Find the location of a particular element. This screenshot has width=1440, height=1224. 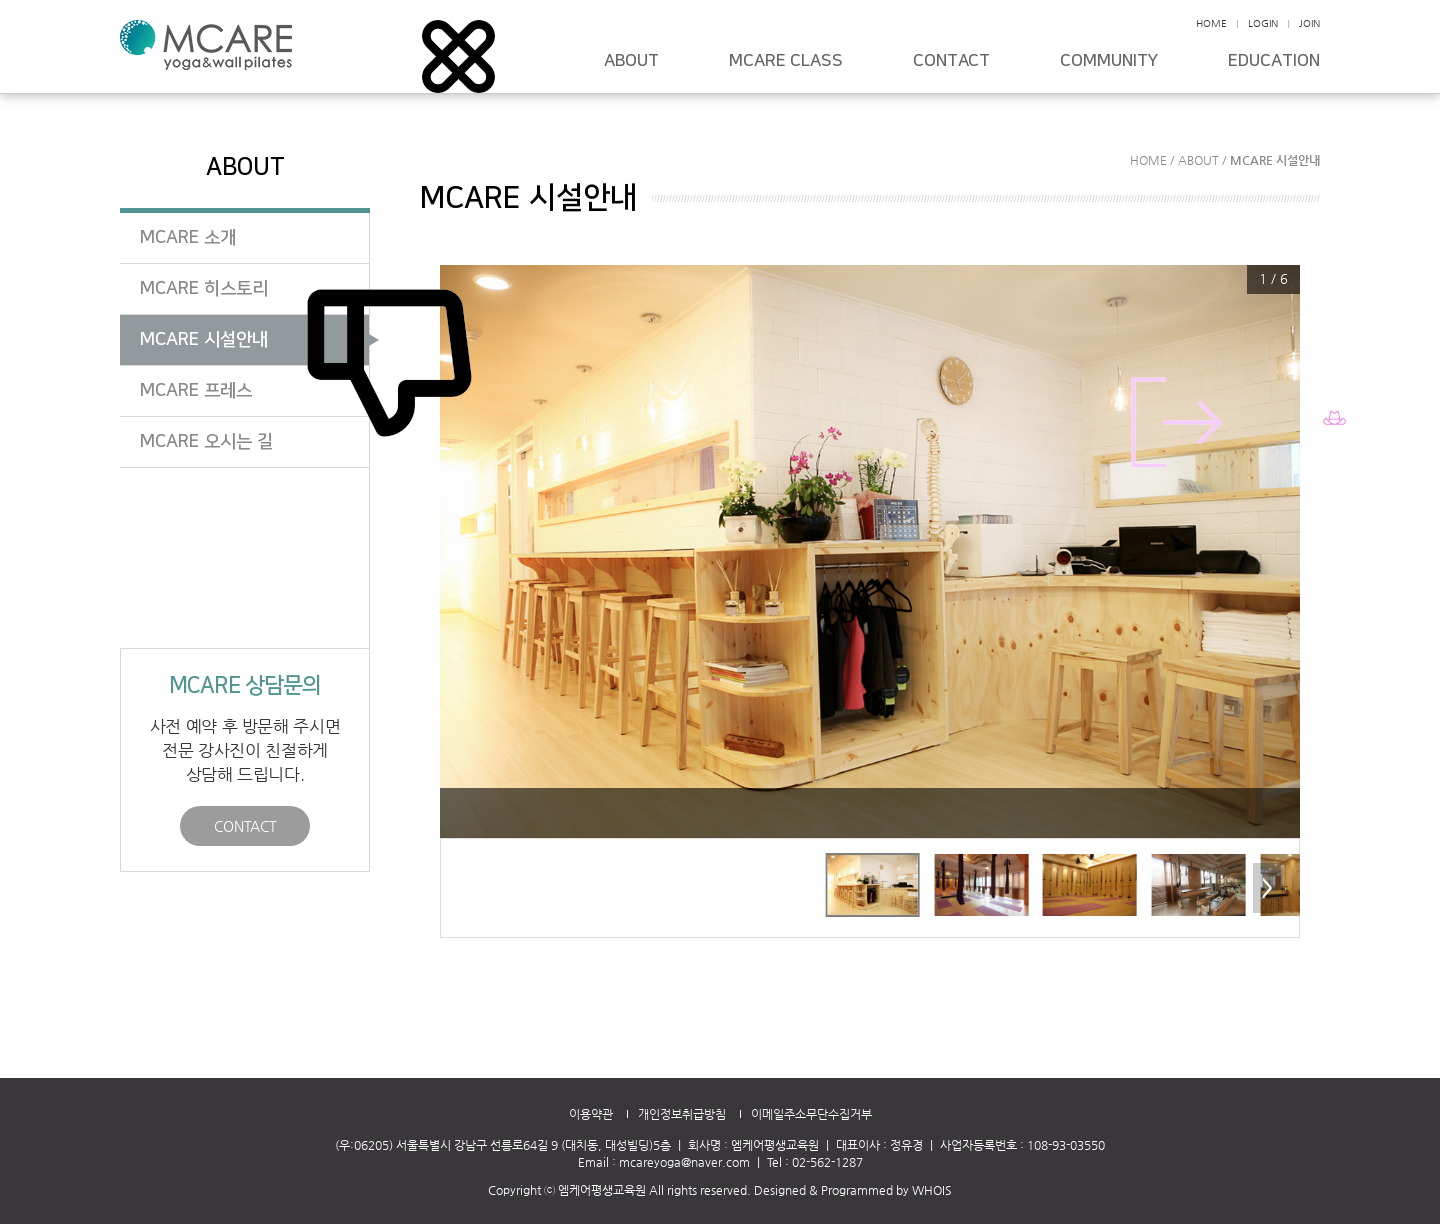

sign out of your account is located at coordinates (1172, 422).